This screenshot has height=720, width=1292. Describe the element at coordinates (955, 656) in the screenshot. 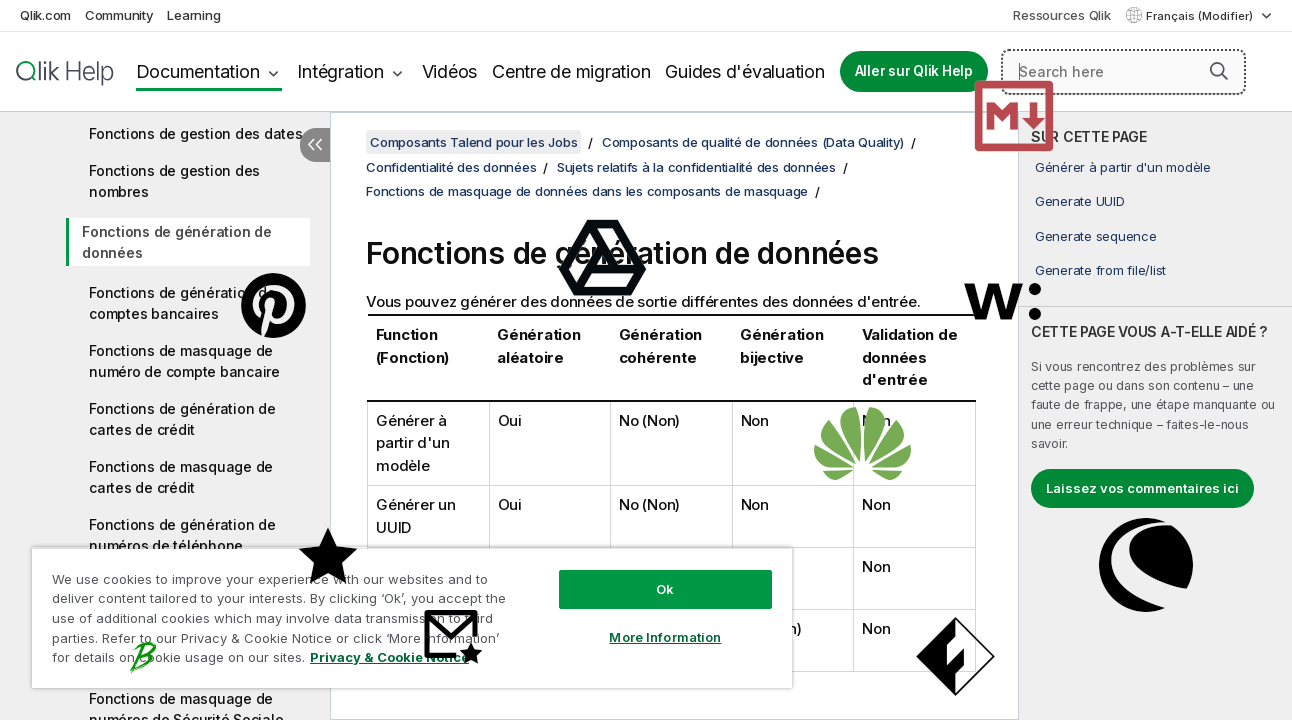

I see `flashforge brand logo` at that location.